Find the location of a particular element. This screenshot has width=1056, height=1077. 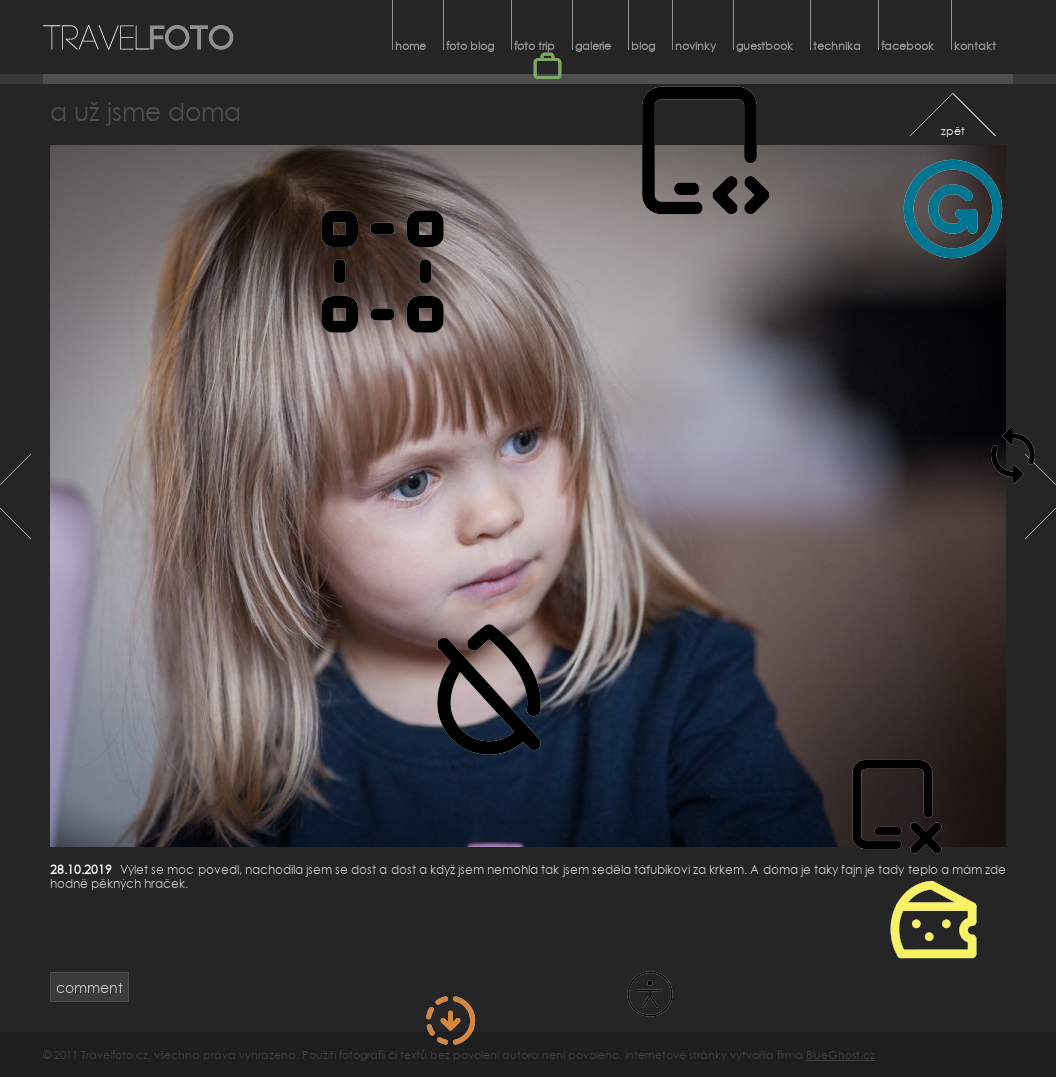

adjust transformation anchor point is located at coordinates (382, 271).